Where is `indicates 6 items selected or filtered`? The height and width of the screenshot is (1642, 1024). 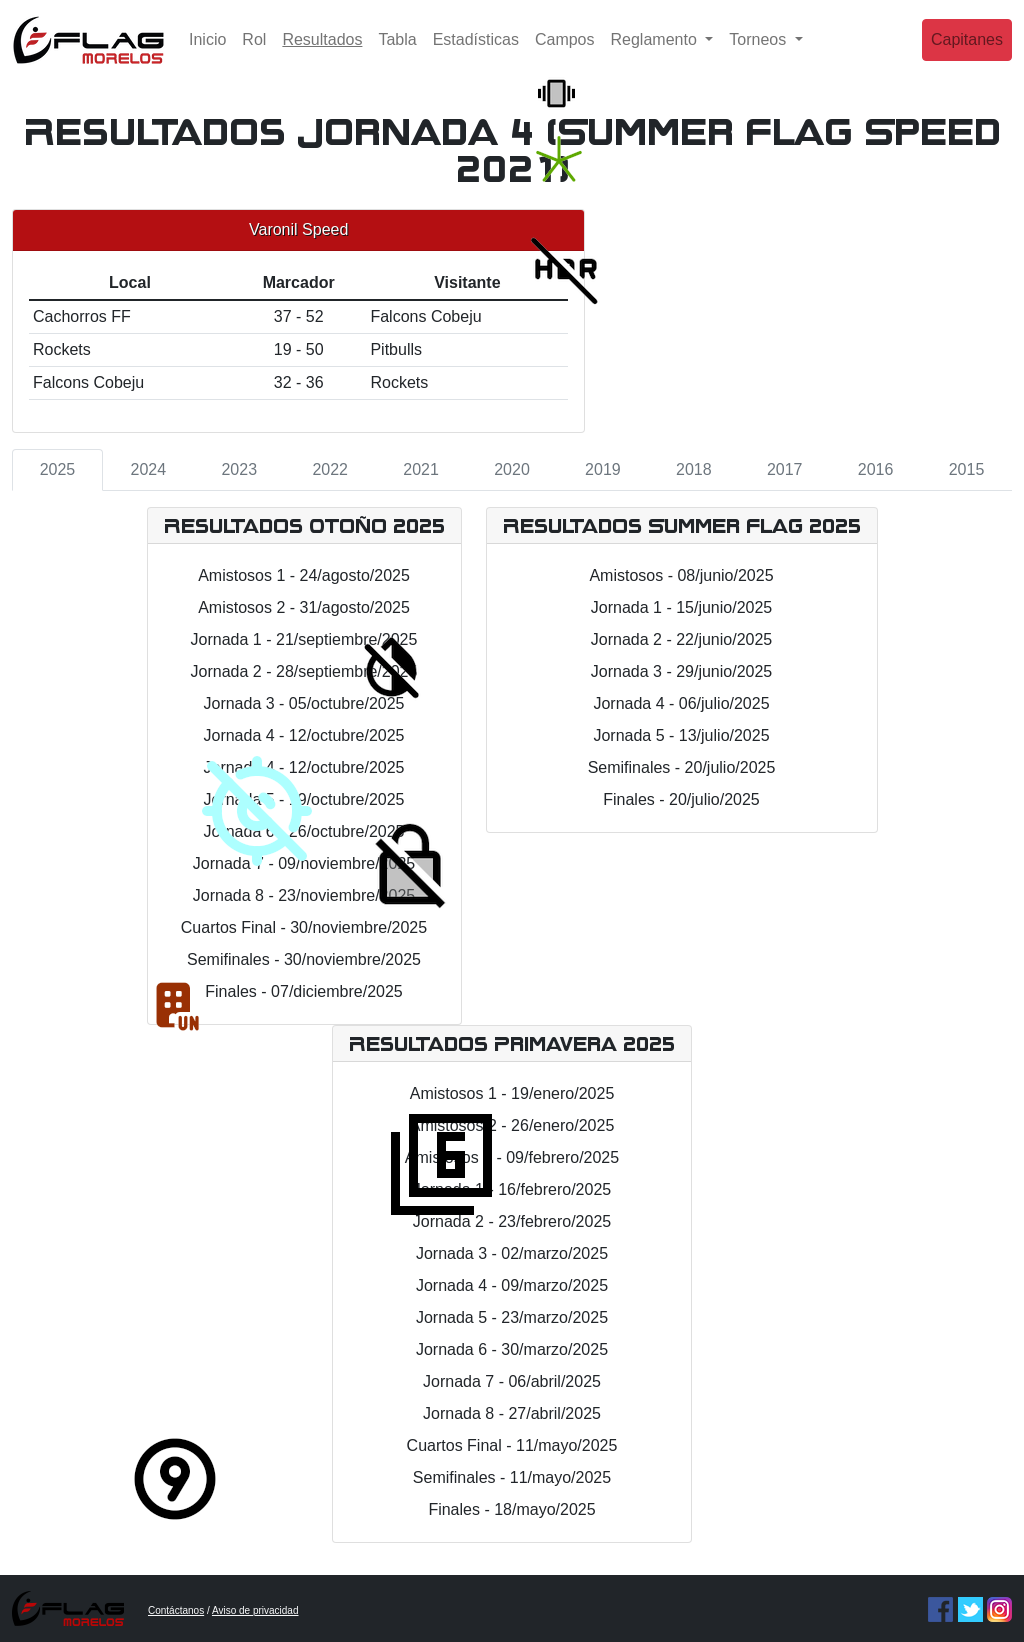
indicates 6 items selected or filtered is located at coordinates (441, 1164).